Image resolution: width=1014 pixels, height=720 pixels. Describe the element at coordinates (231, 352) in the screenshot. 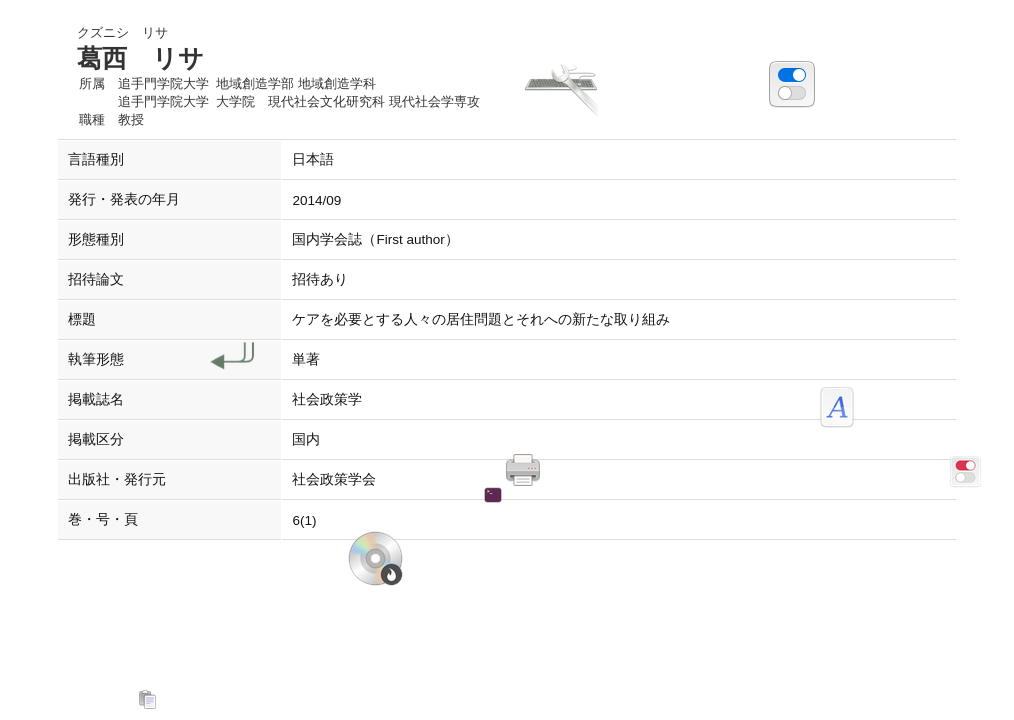

I see `reply to all recipients of an email` at that location.